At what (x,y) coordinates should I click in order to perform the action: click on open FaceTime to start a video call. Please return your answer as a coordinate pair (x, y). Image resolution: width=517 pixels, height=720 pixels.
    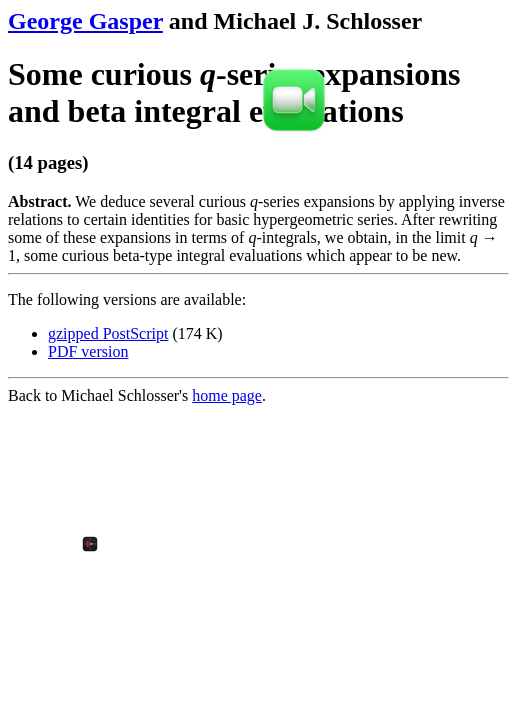
    Looking at the image, I should click on (294, 100).